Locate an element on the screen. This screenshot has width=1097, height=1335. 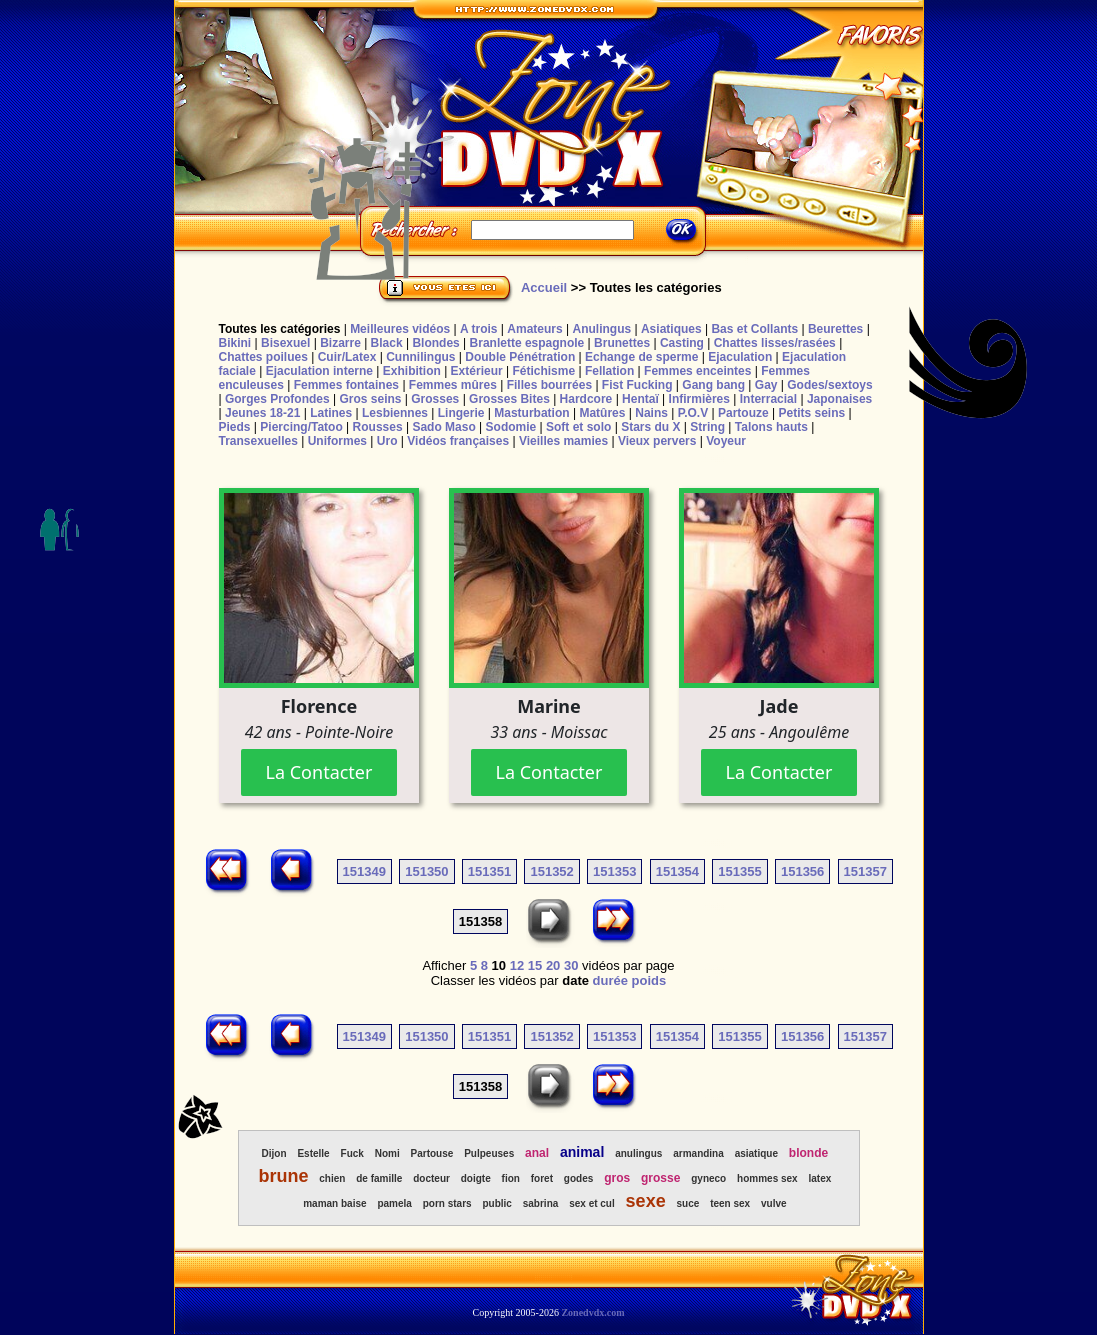
indicates wind or air element in a game is located at coordinates (968, 364).